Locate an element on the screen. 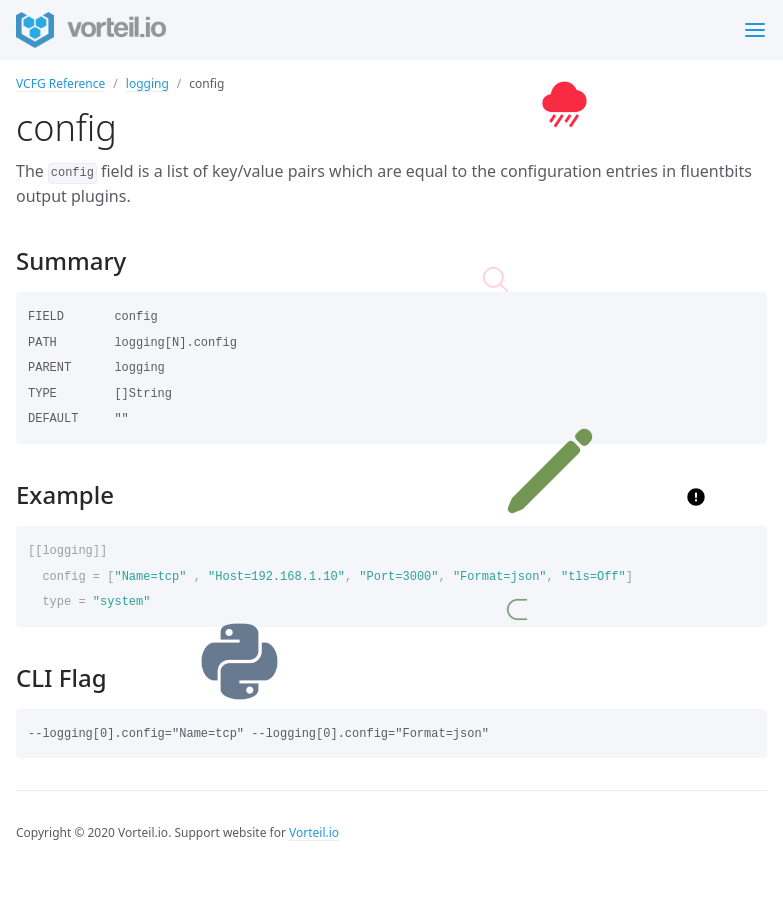 The image size is (783, 923). indicates a warning or alert requiring attention is located at coordinates (696, 497).